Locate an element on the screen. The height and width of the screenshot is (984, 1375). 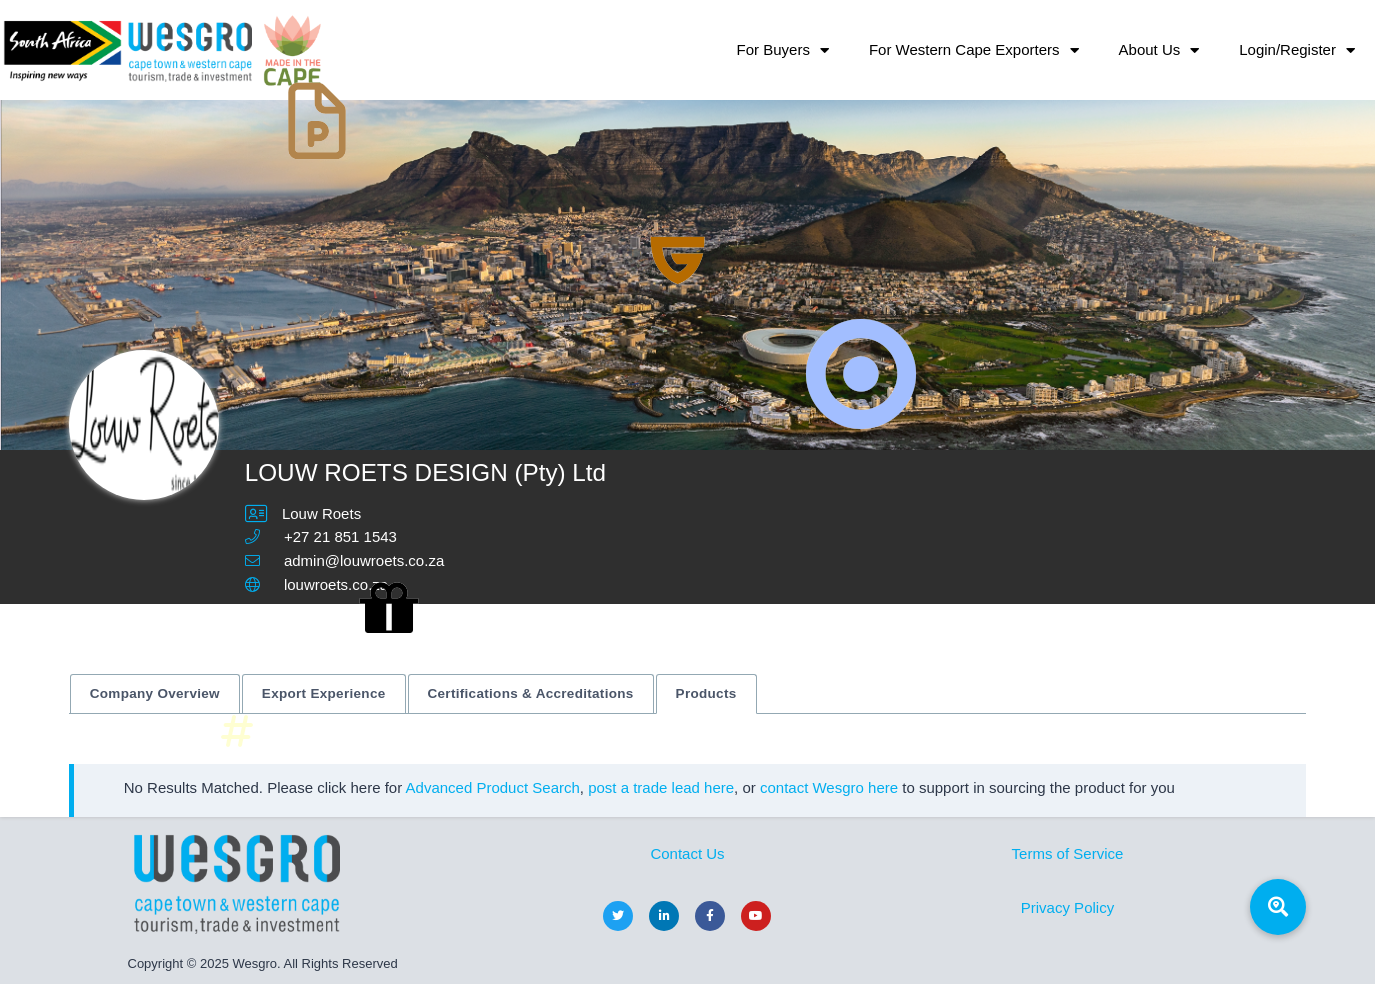
open the Guilded app is located at coordinates (677, 260).